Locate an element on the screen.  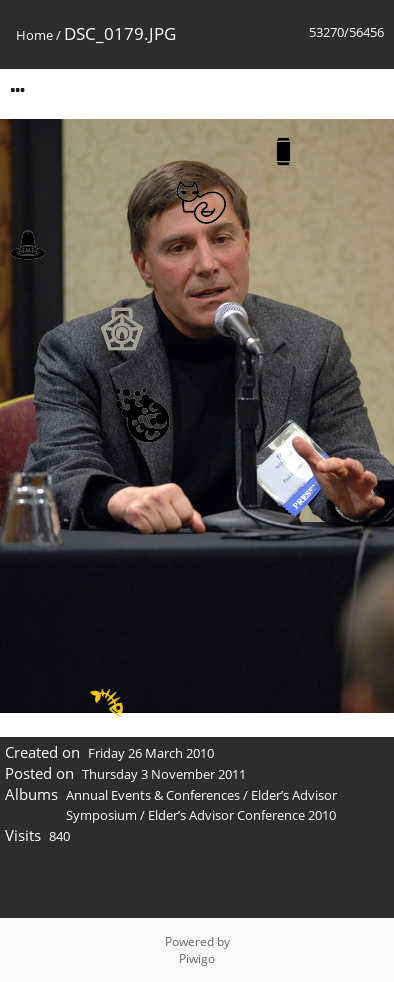
select a beverage or drink item is located at coordinates (283, 151).